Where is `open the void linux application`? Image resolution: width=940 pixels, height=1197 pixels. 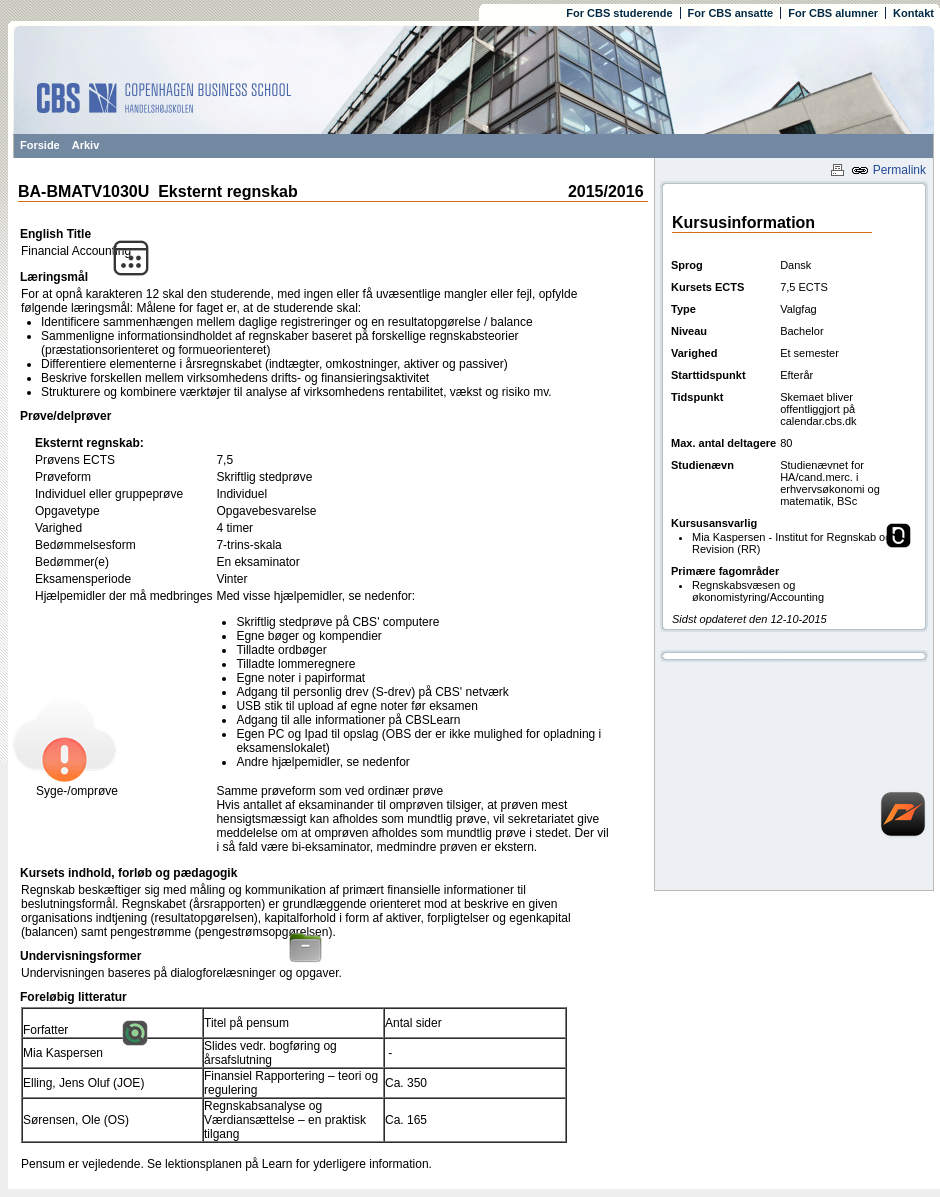
open the void linux application is located at coordinates (135, 1033).